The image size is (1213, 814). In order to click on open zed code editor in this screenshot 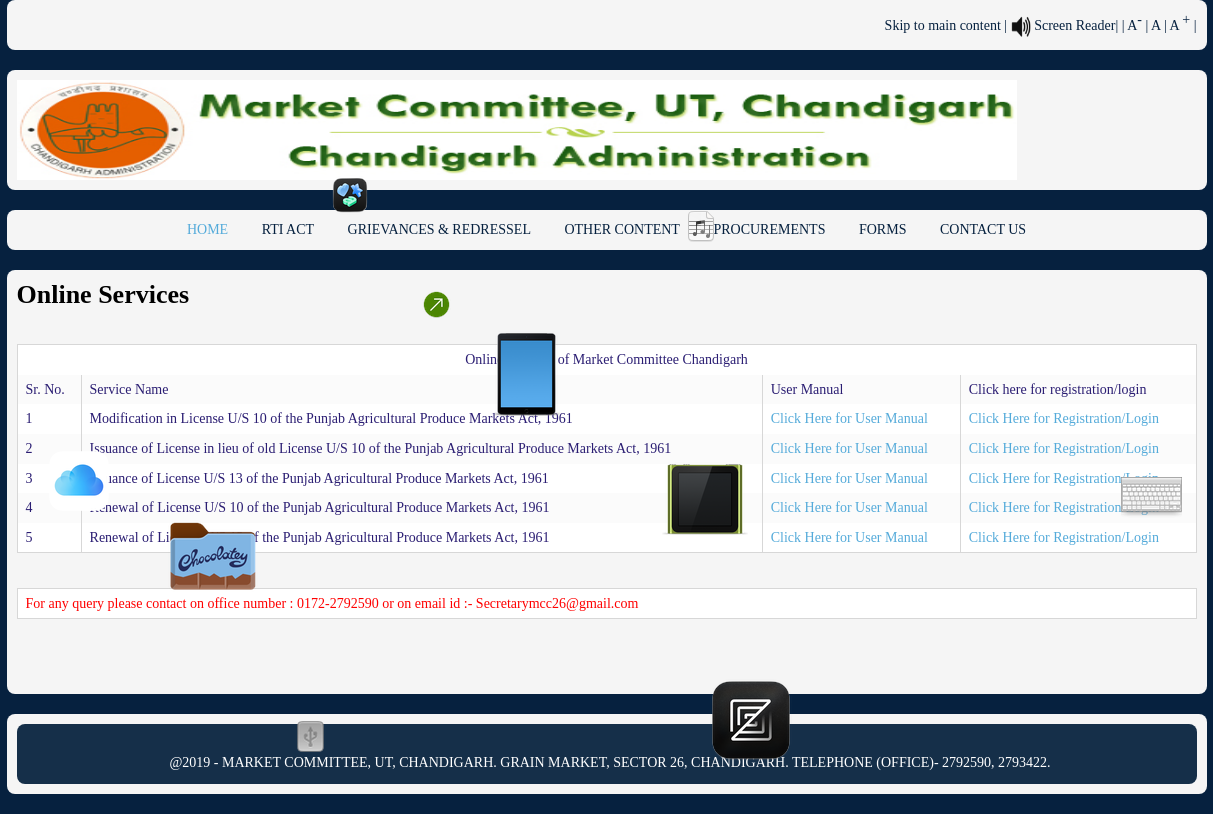, I will do `click(751, 720)`.